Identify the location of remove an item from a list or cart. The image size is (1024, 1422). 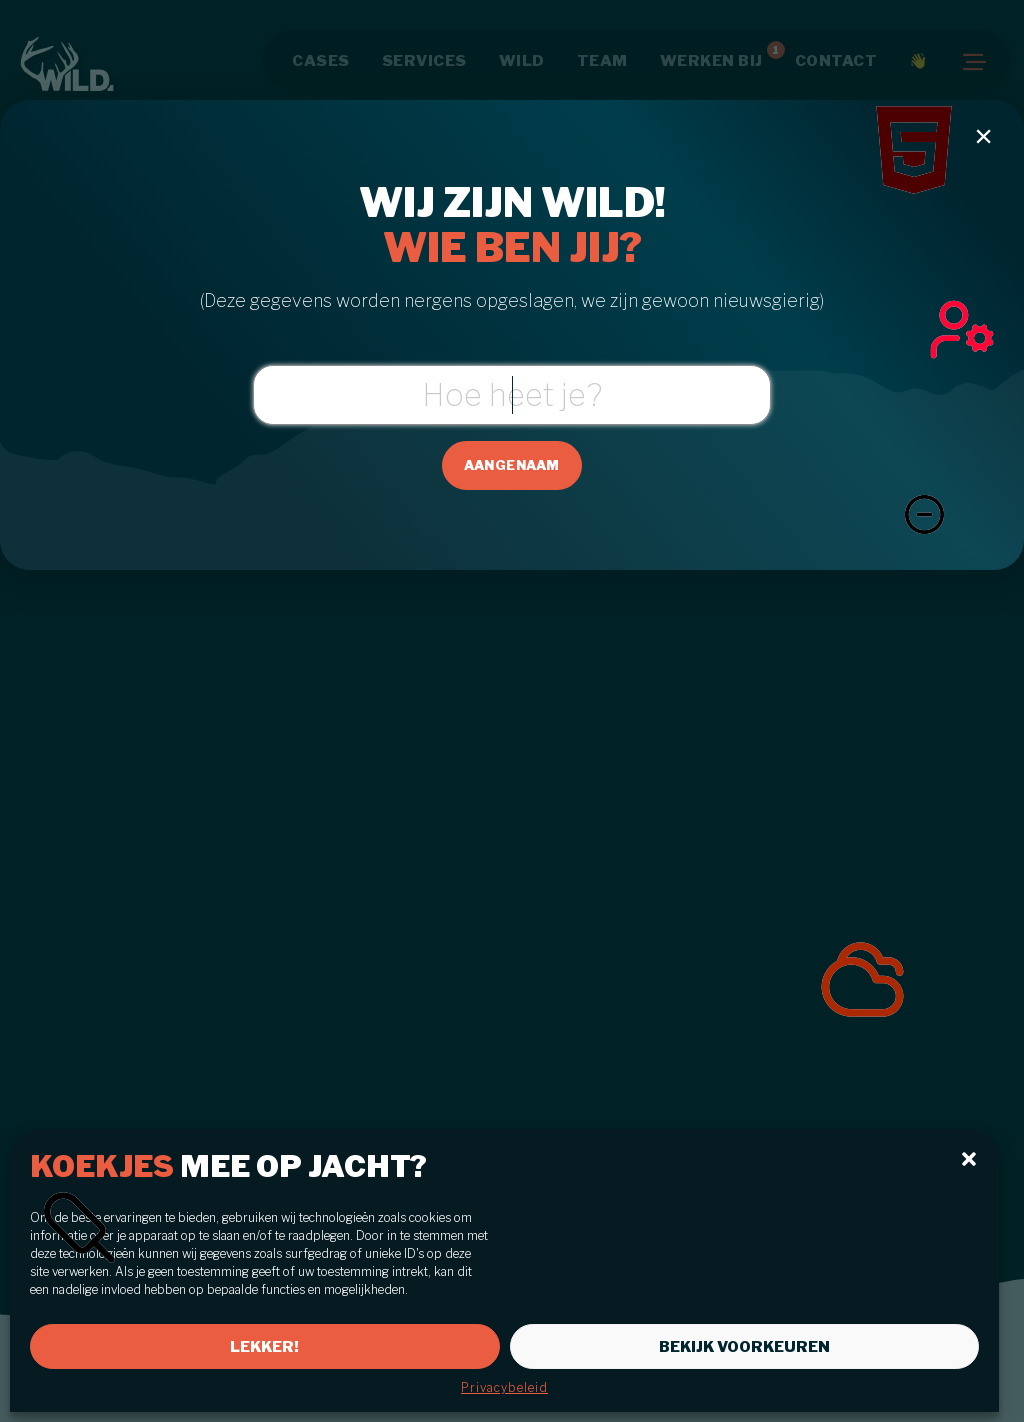
(924, 514).